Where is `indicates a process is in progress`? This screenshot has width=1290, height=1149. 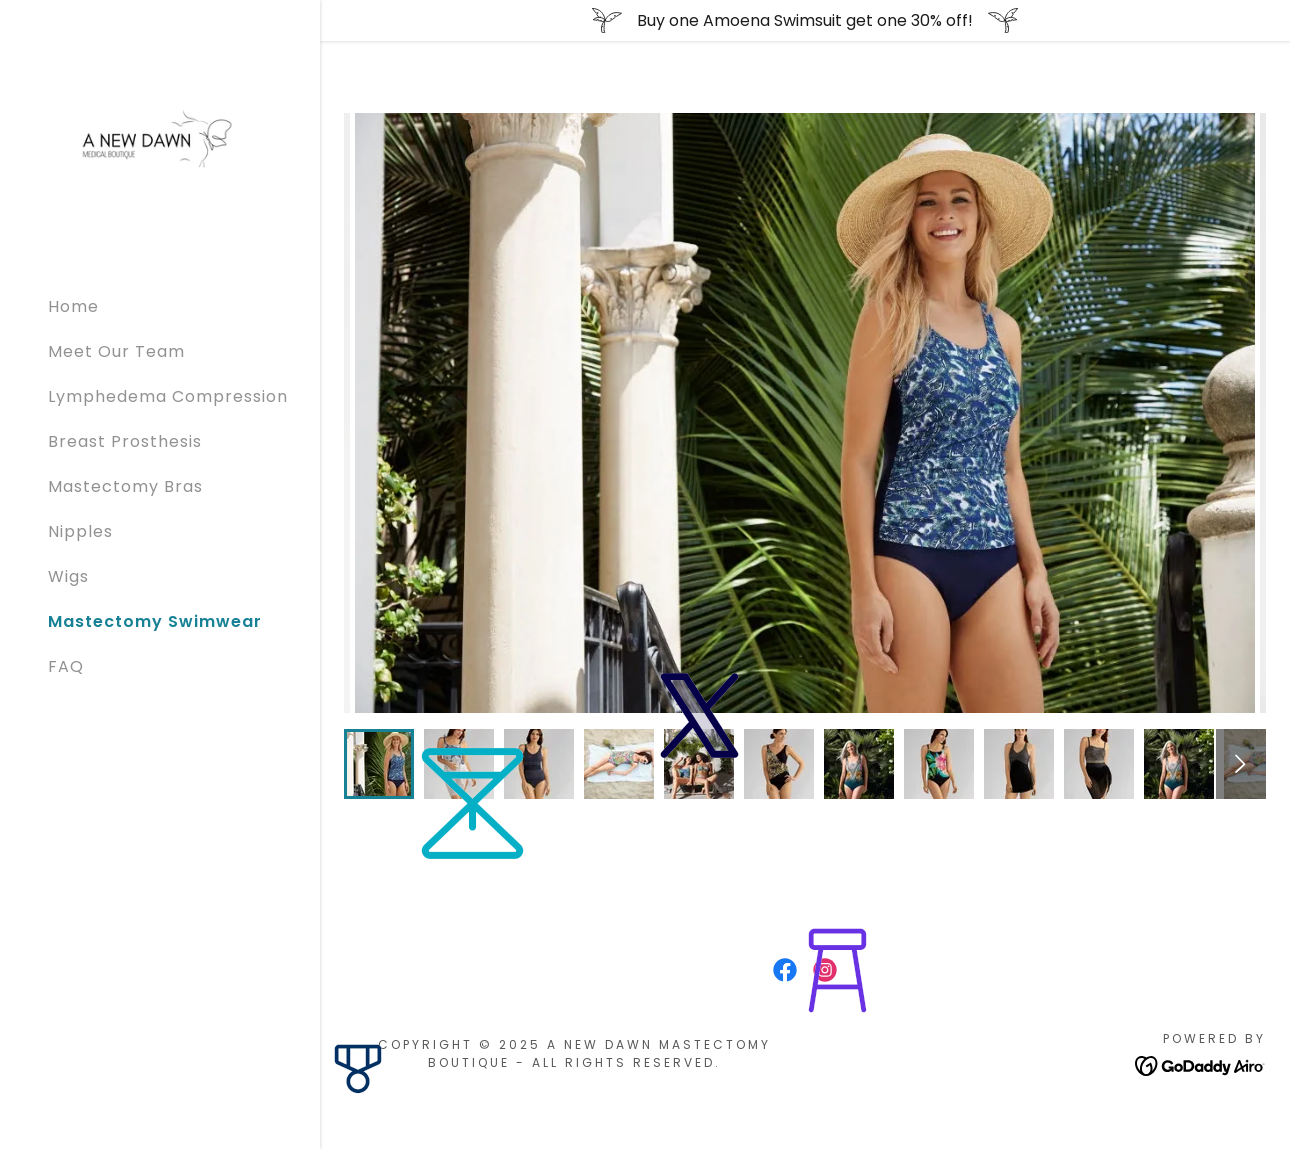
indicates a process is in progress is located at coordinates (472, 803).